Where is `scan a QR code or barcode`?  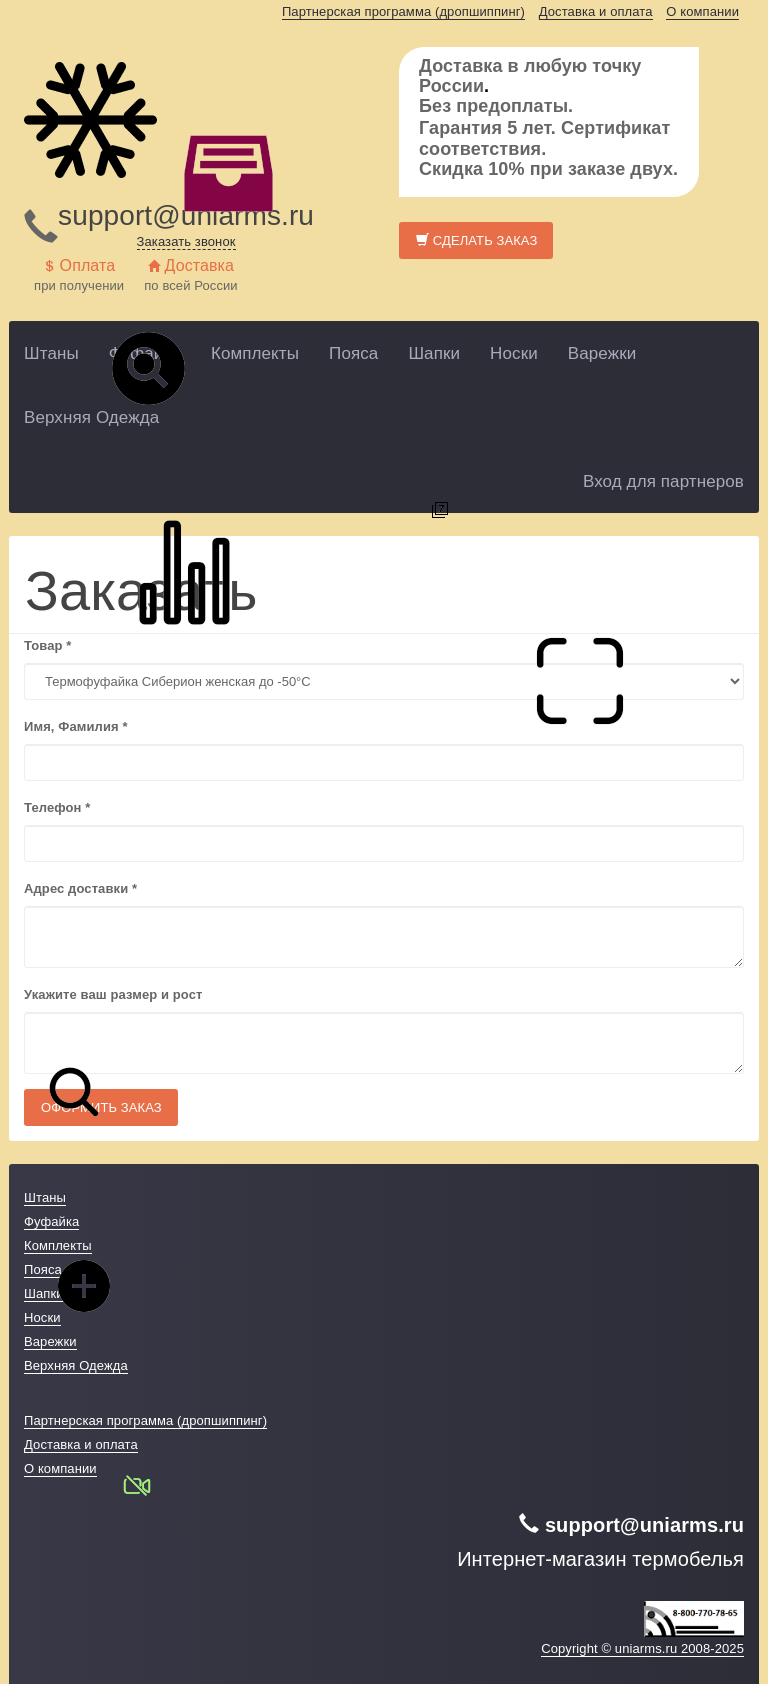
scan a QR code or barcode is located at coordinates (580, 681).